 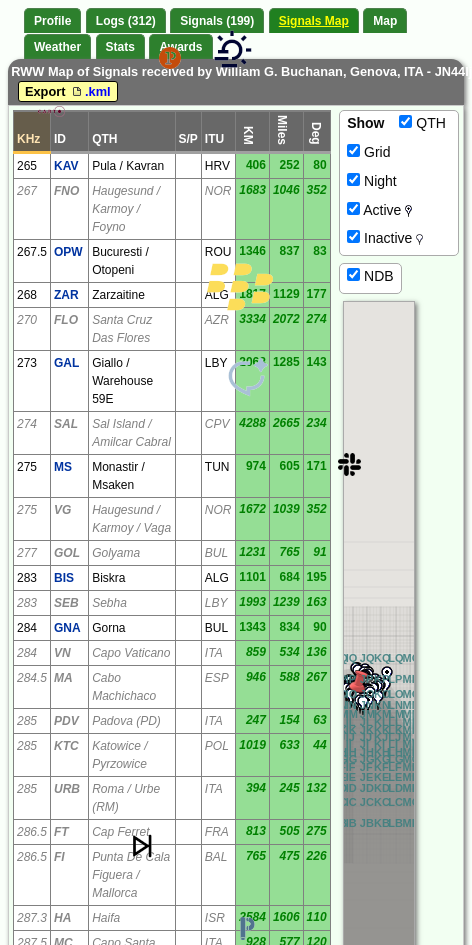 I want to click on blackberry brand or company logo, so click(x=240, y=287).